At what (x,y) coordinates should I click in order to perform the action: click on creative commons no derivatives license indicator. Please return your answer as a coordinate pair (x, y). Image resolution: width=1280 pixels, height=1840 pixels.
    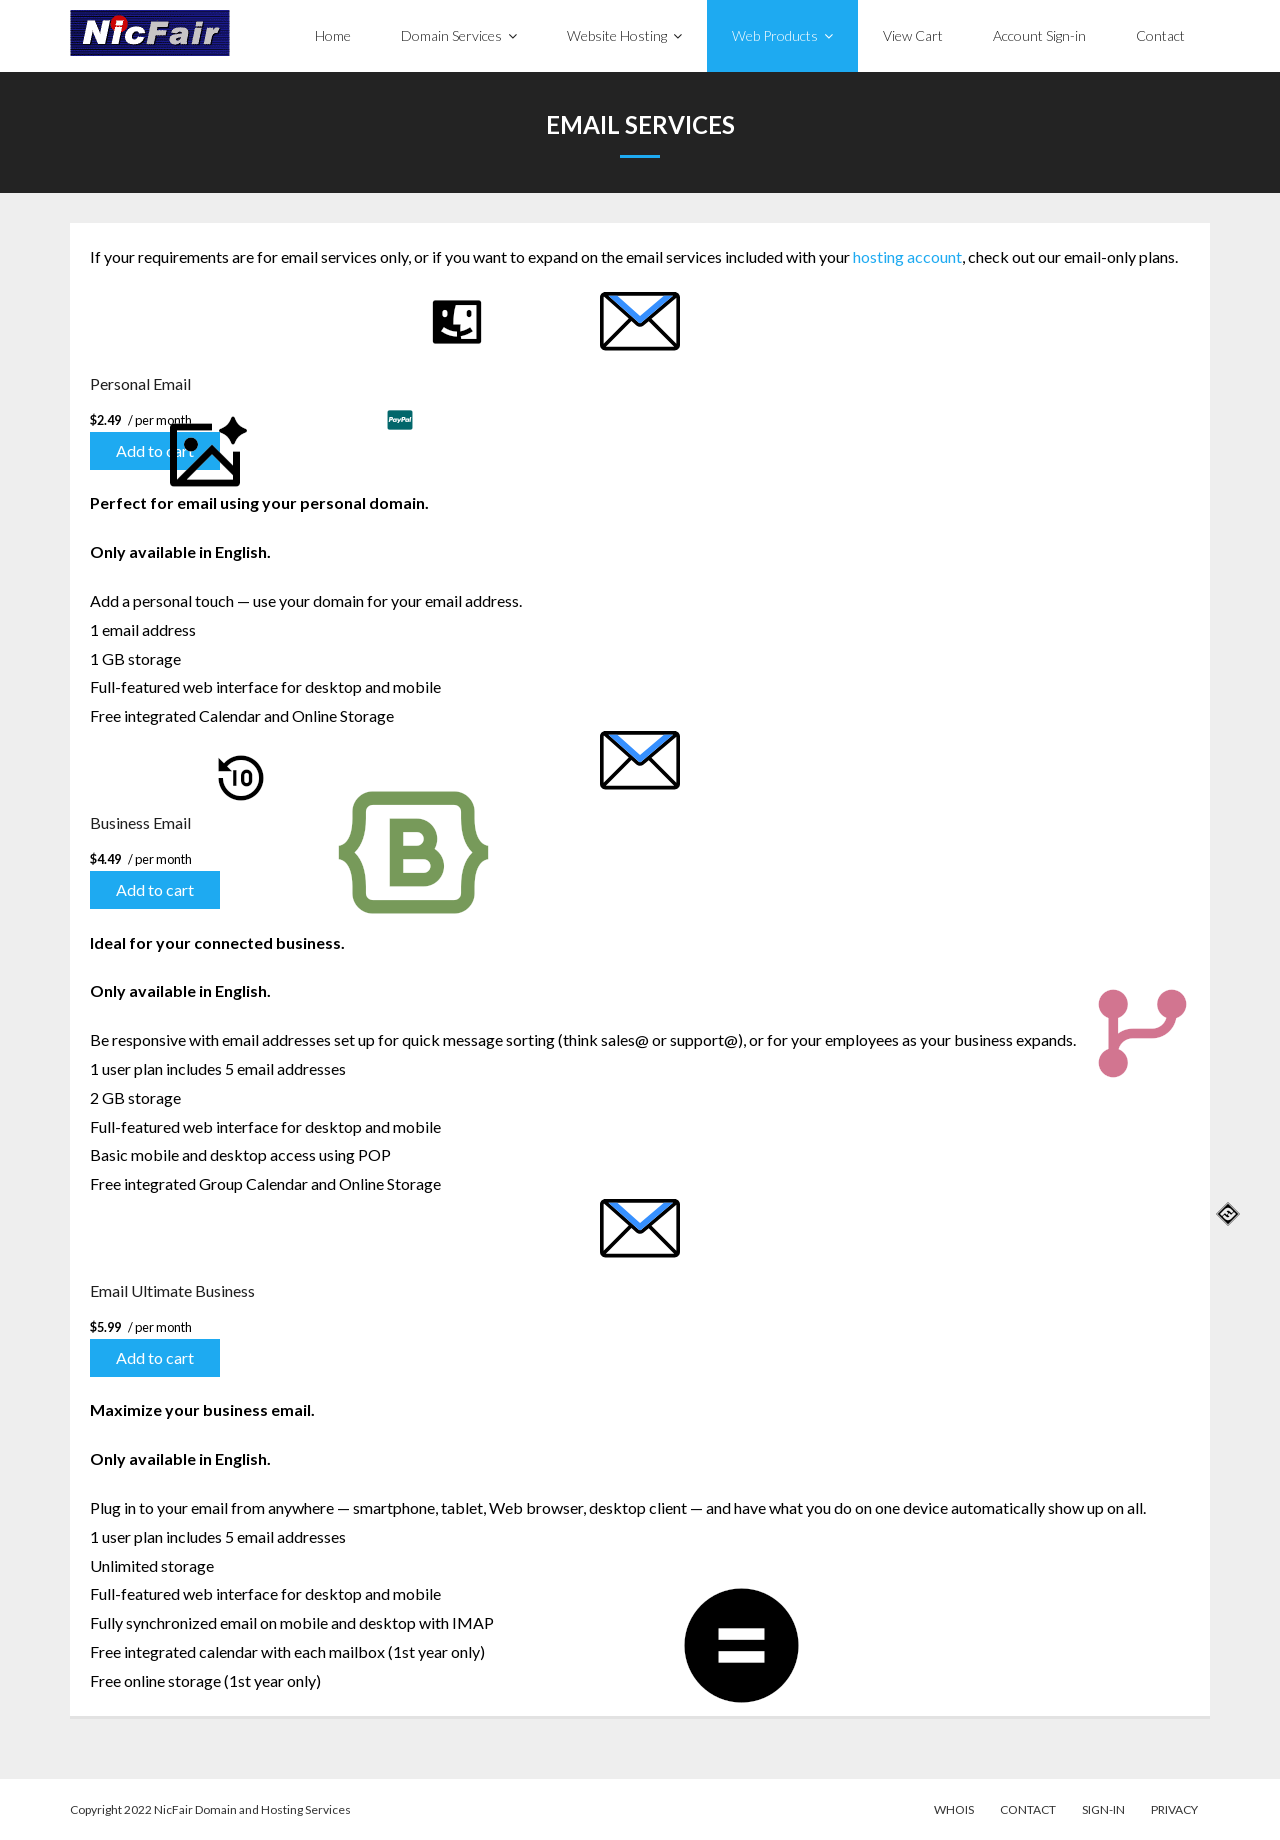
    Looking at the image, I should click on (741, 1645).